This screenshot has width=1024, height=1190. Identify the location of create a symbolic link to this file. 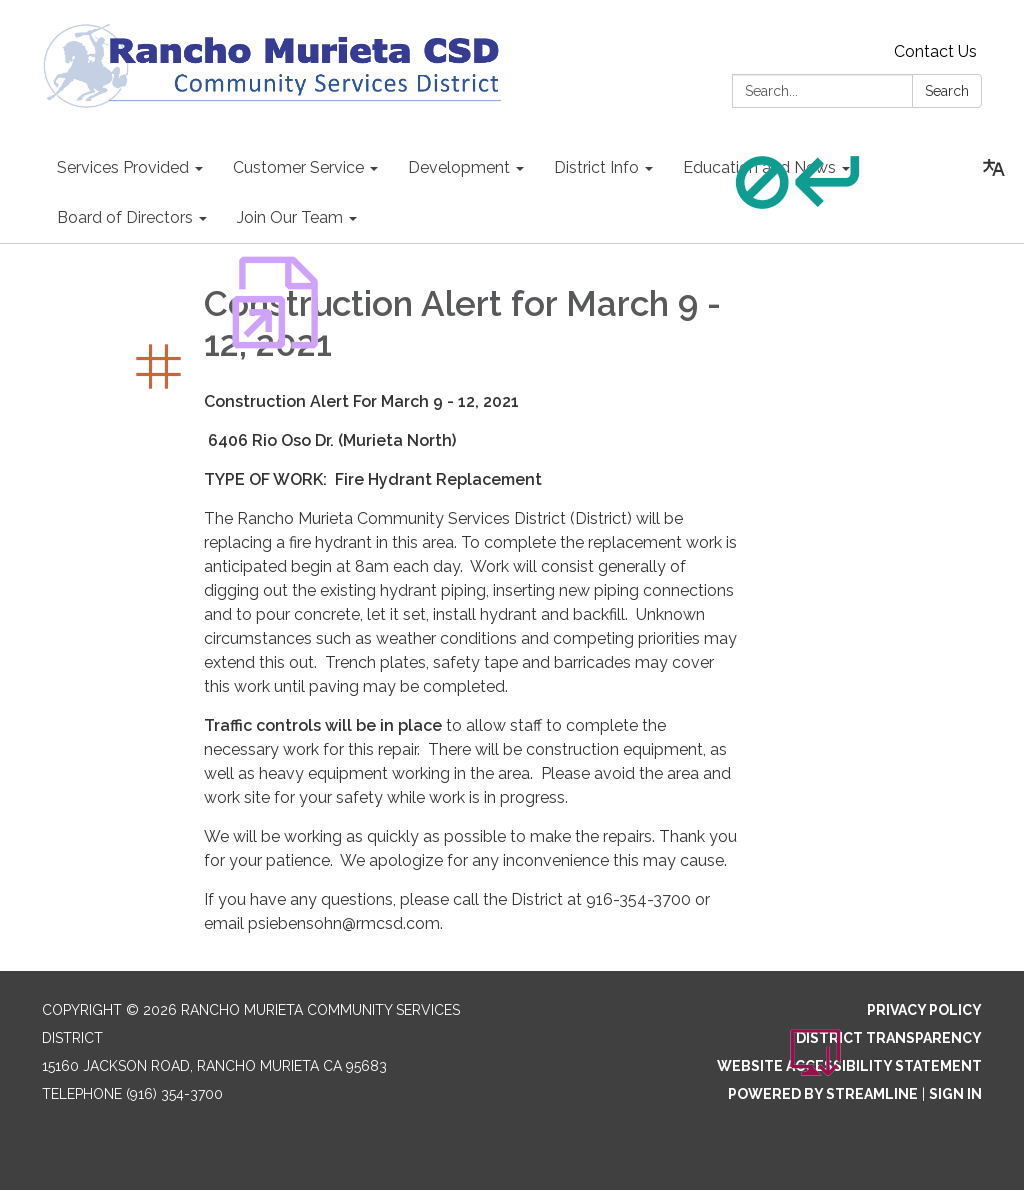
(278, 302).